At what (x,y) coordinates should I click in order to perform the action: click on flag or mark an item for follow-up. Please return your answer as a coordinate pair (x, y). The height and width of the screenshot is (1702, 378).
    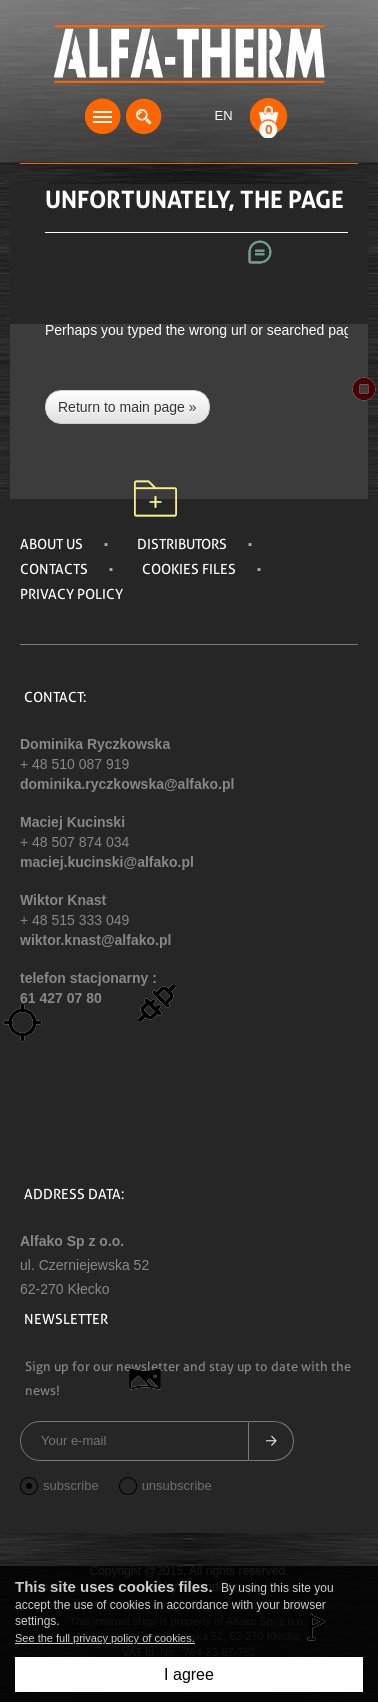
    Looking at the image, I should click on (314, 1627).